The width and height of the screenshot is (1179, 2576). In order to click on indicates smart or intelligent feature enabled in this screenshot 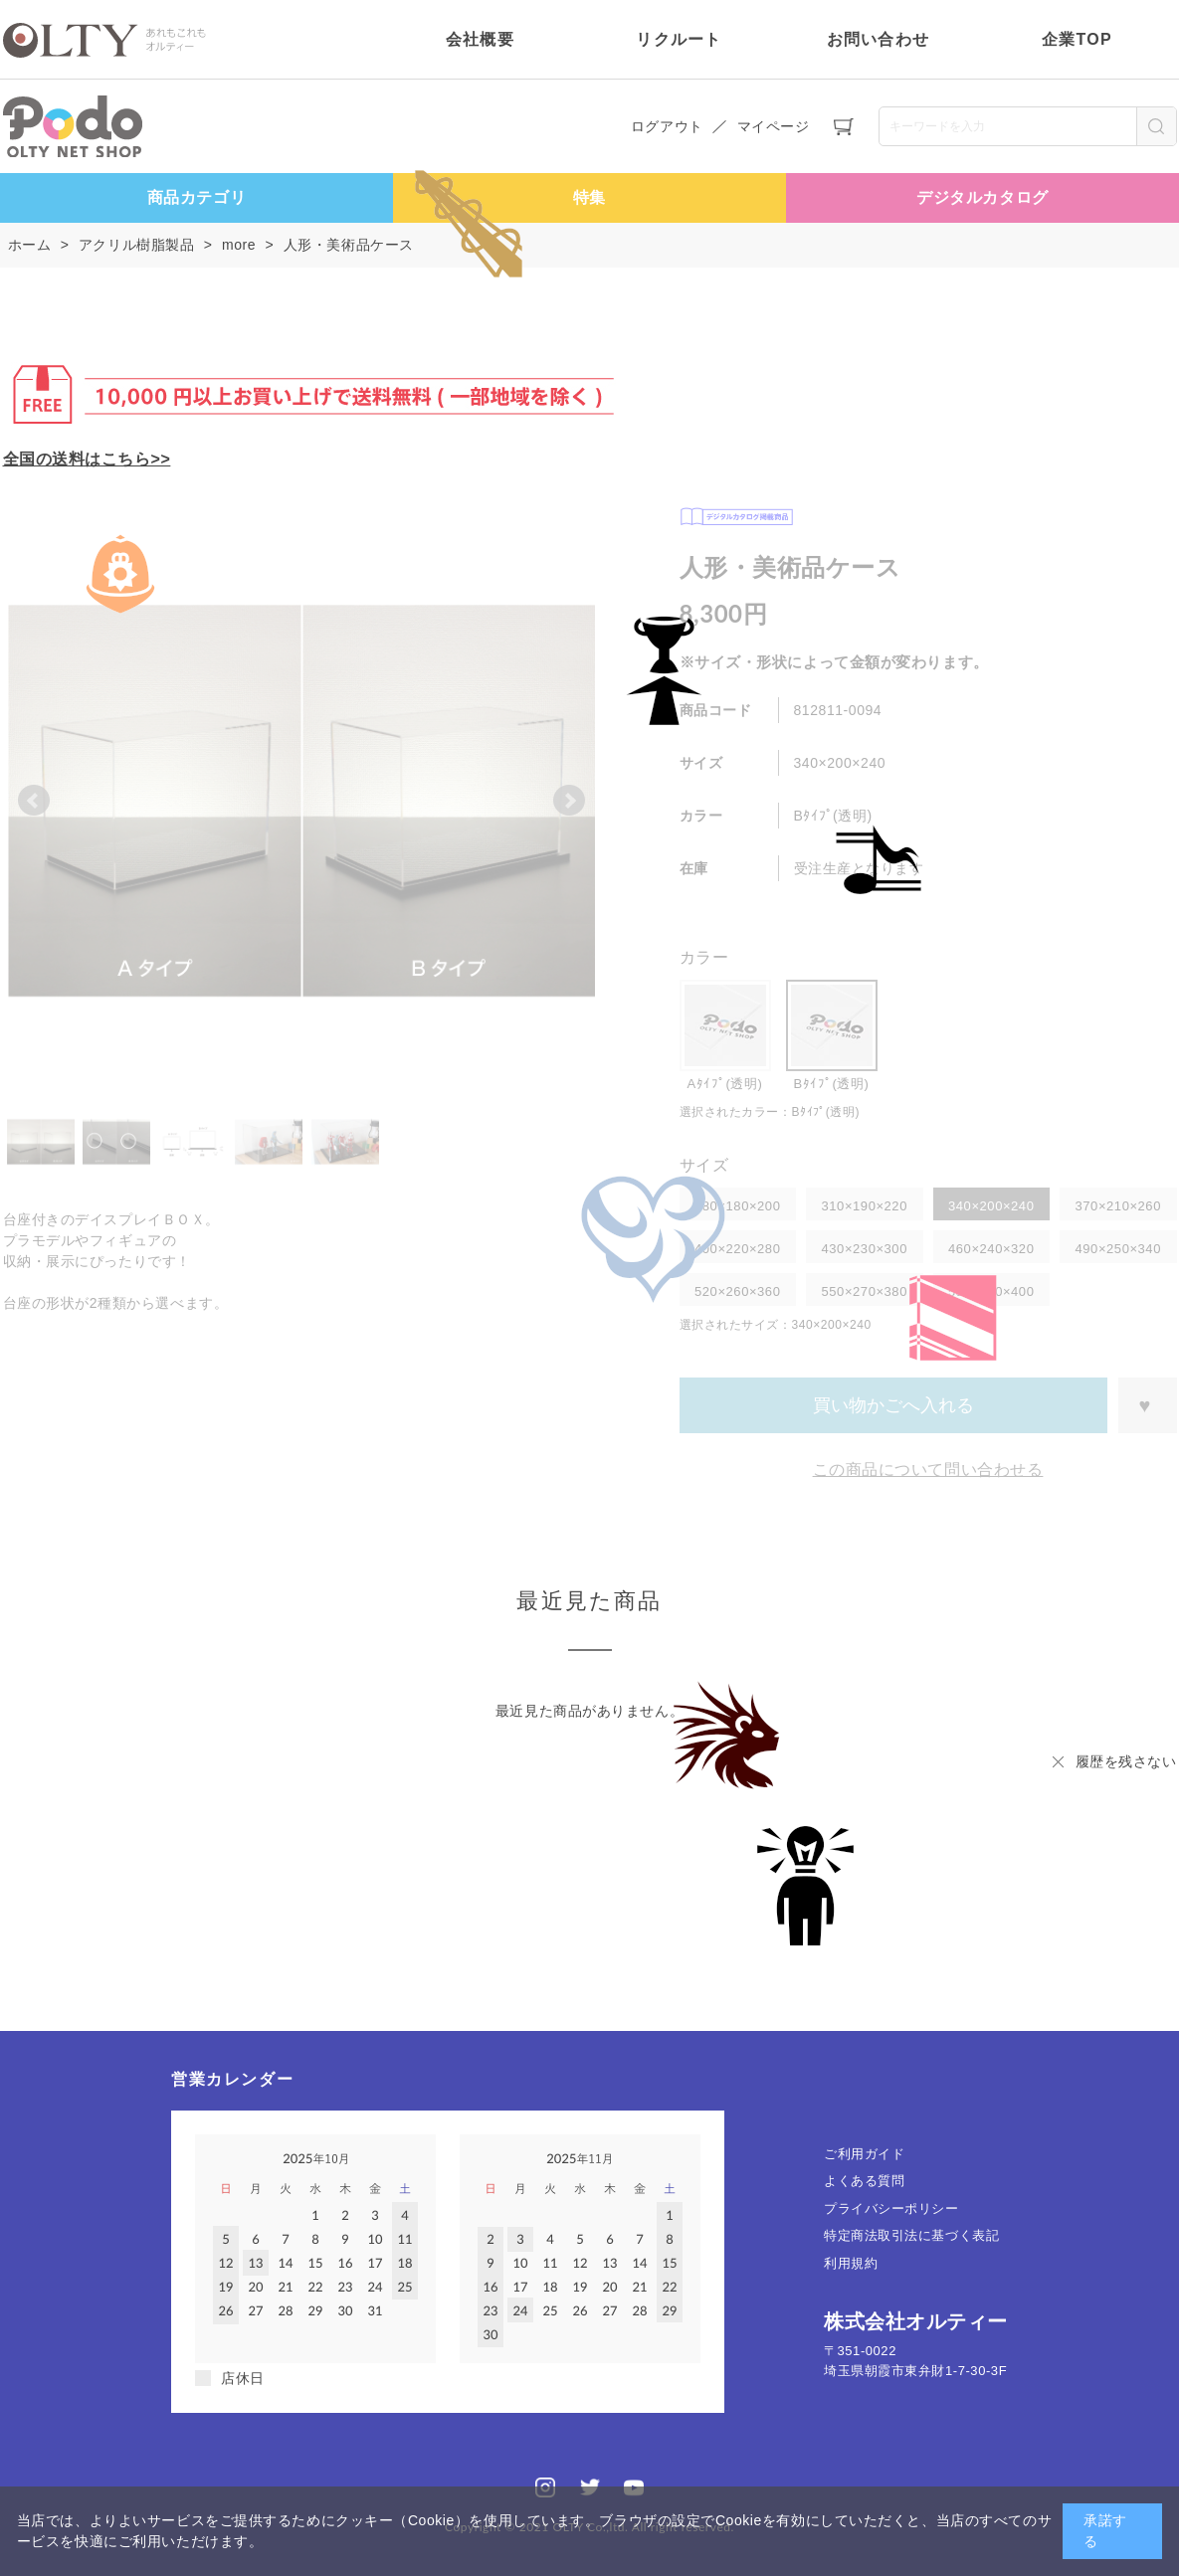, I will do `click(805, 1885)`.